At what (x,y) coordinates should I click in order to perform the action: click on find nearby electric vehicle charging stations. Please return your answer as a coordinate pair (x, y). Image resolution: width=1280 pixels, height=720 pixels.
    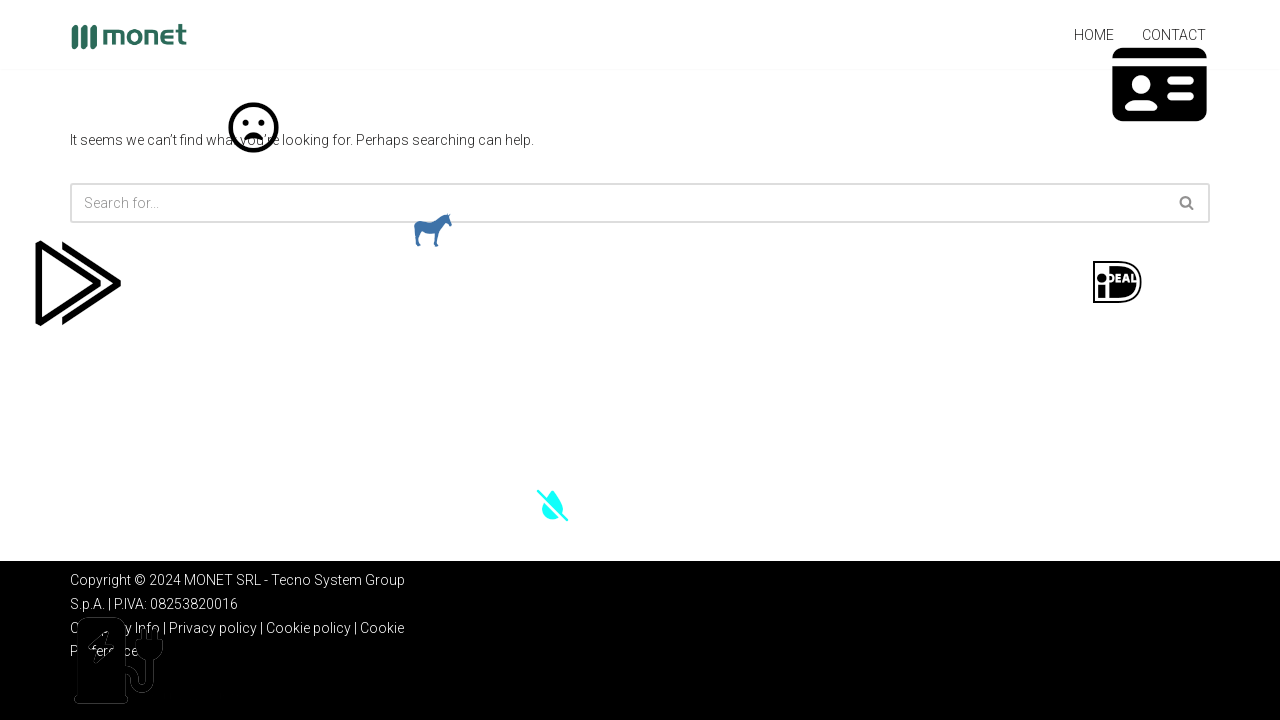
    Looking at the image, I should click on (114, 660).